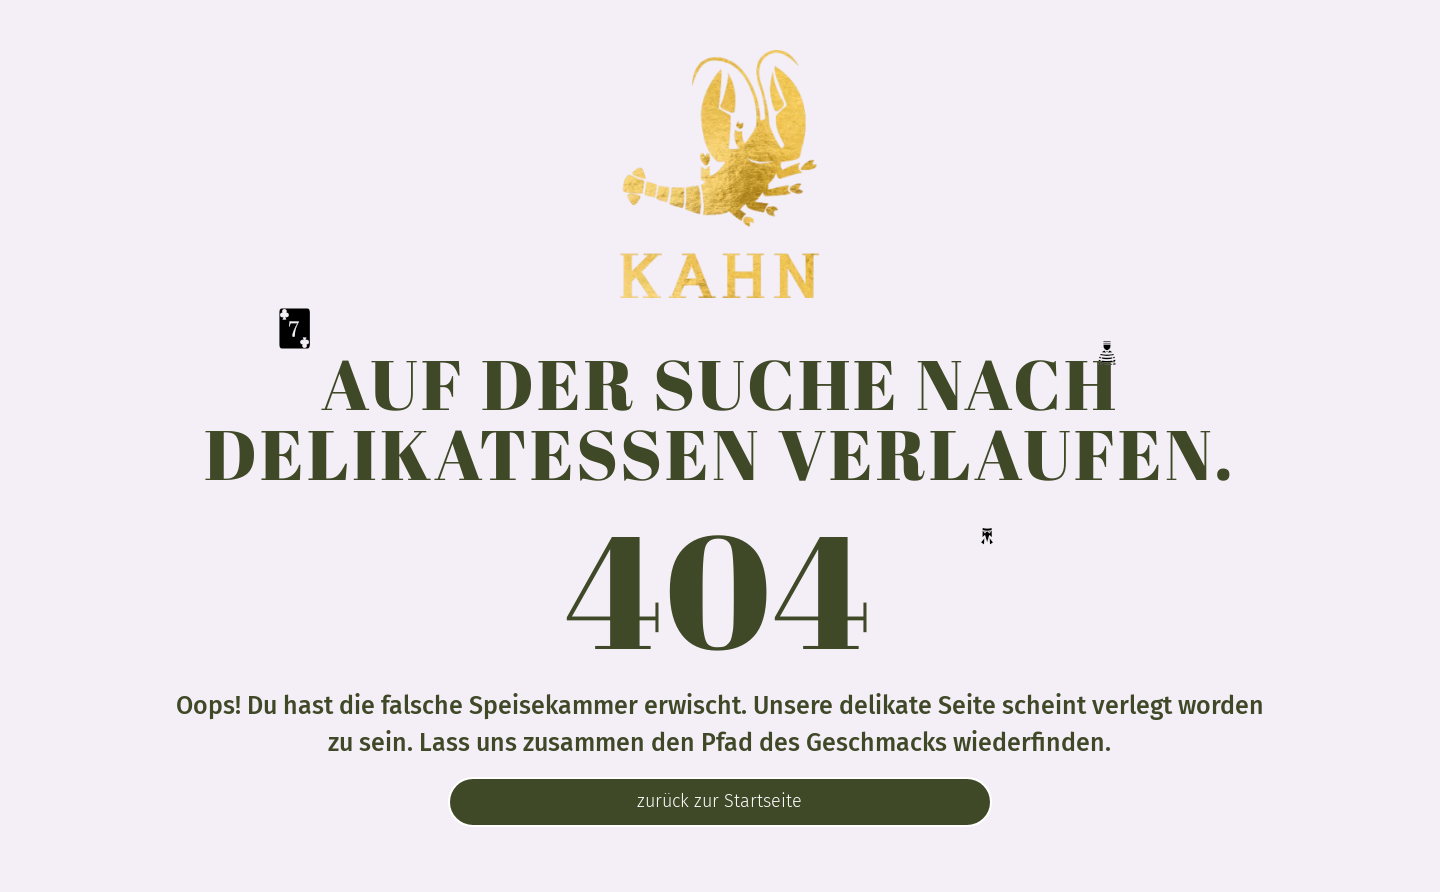 This screenshot has width=1440, height=892. Describe the element at coordinates (987, 536) in the screenshot. I see `indicates a revoked or lost achievement` at that location.